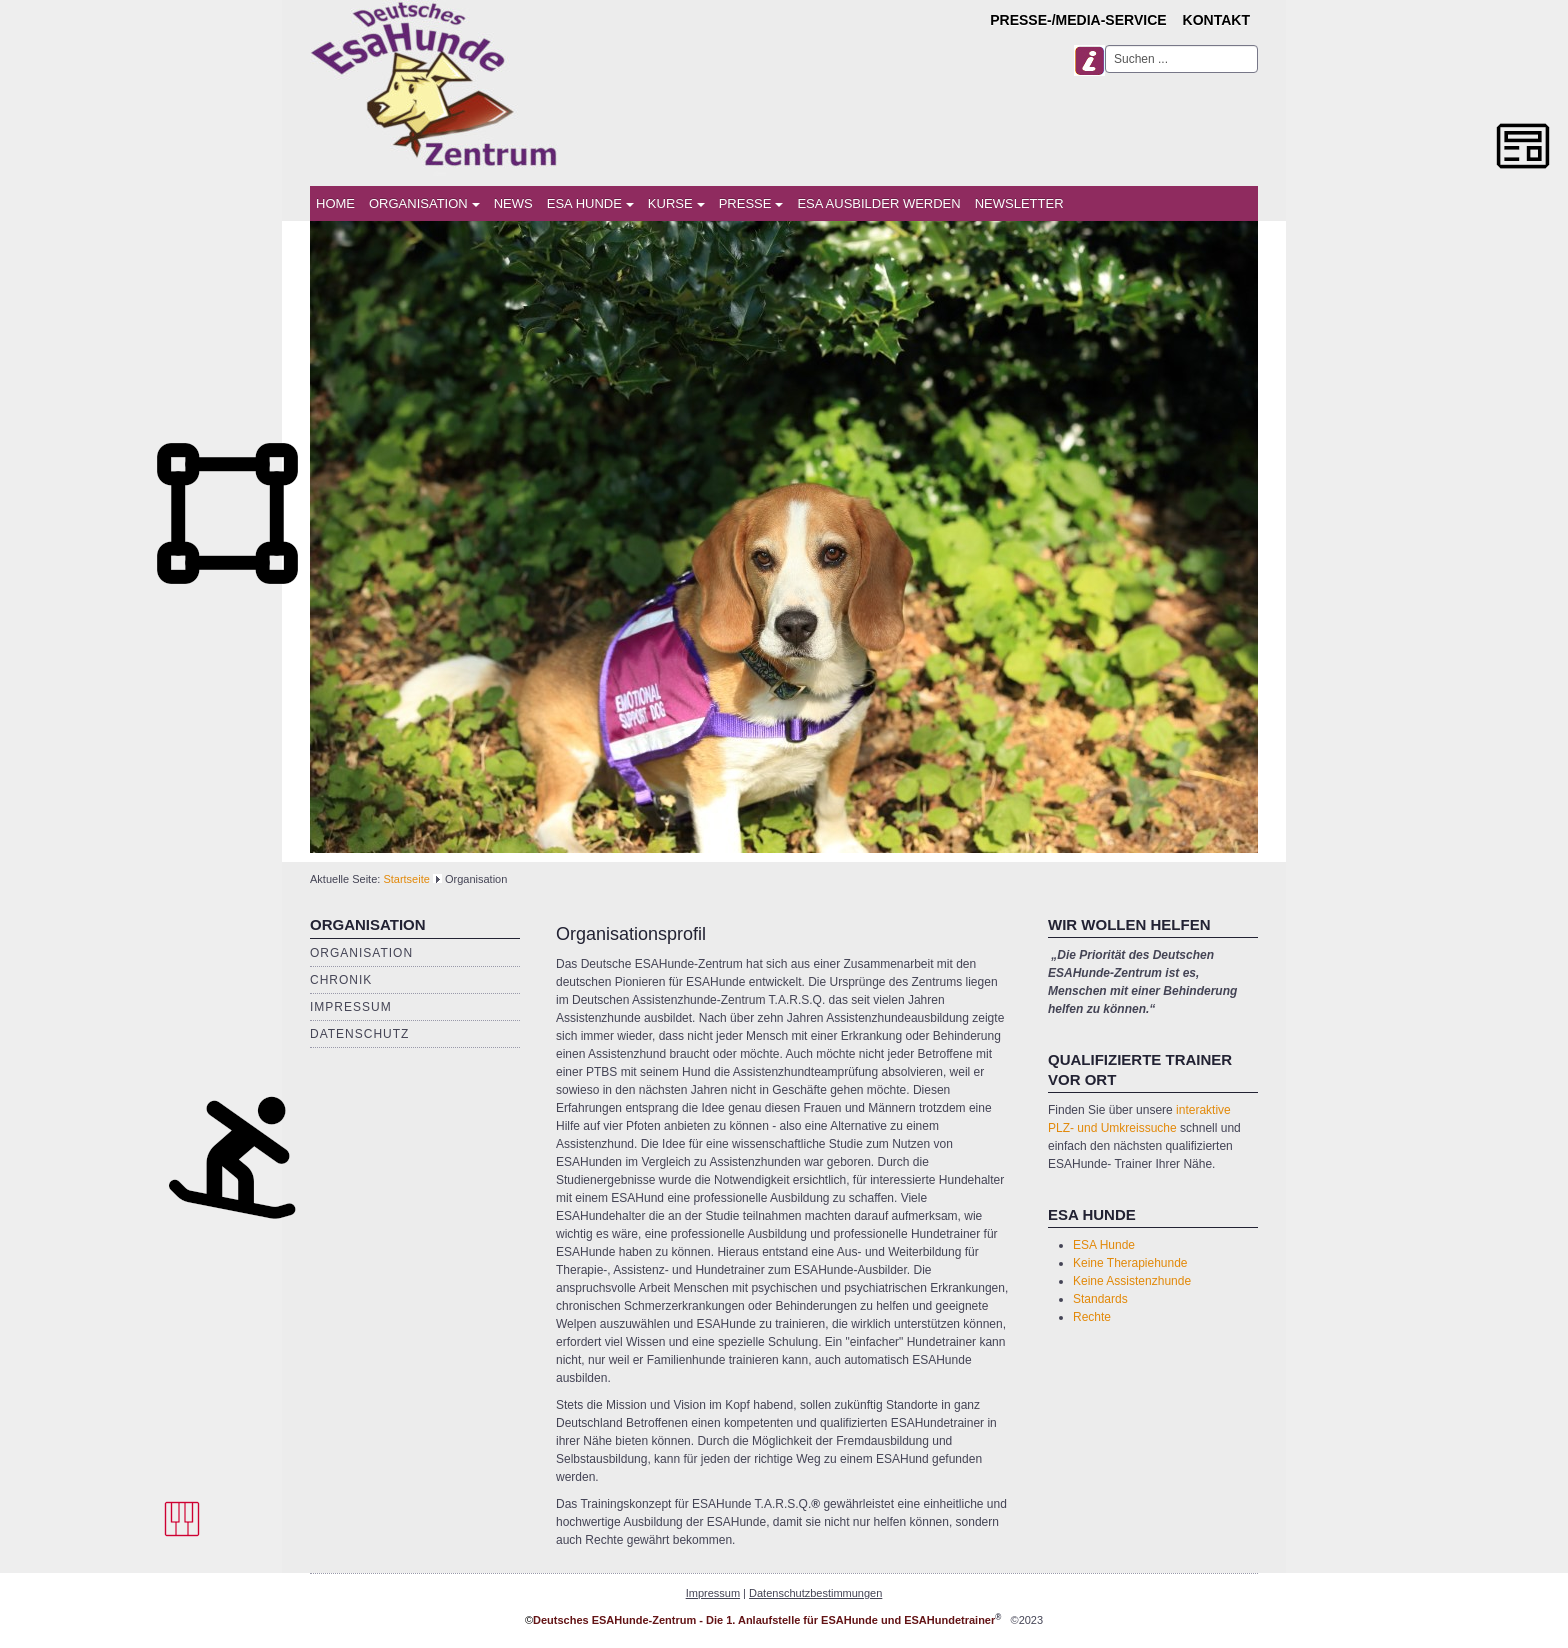  Describe the element at coordinates (238, 1156) in the screenshot. I see `access snowboarding or winter sports content` at that location.